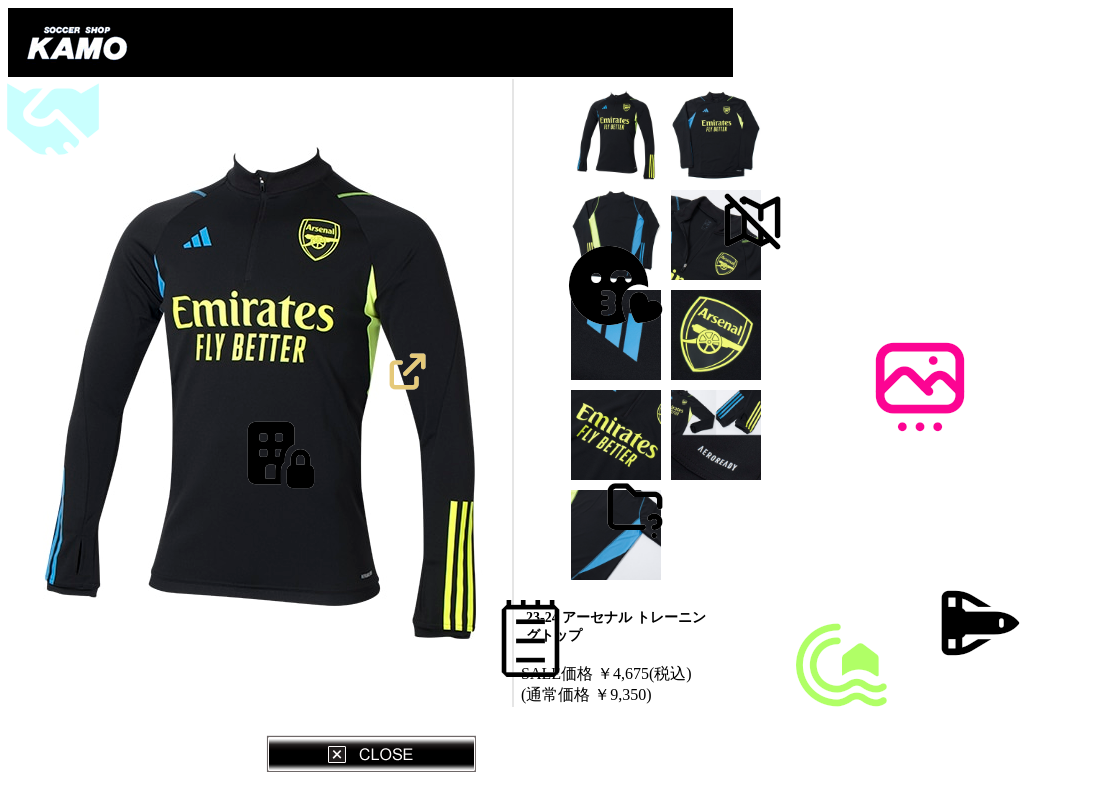  What do you see at coordinates (613, 285) in the screenshot?
I see `send a kiss or flirty reaction` at bounding box center [613, 285].